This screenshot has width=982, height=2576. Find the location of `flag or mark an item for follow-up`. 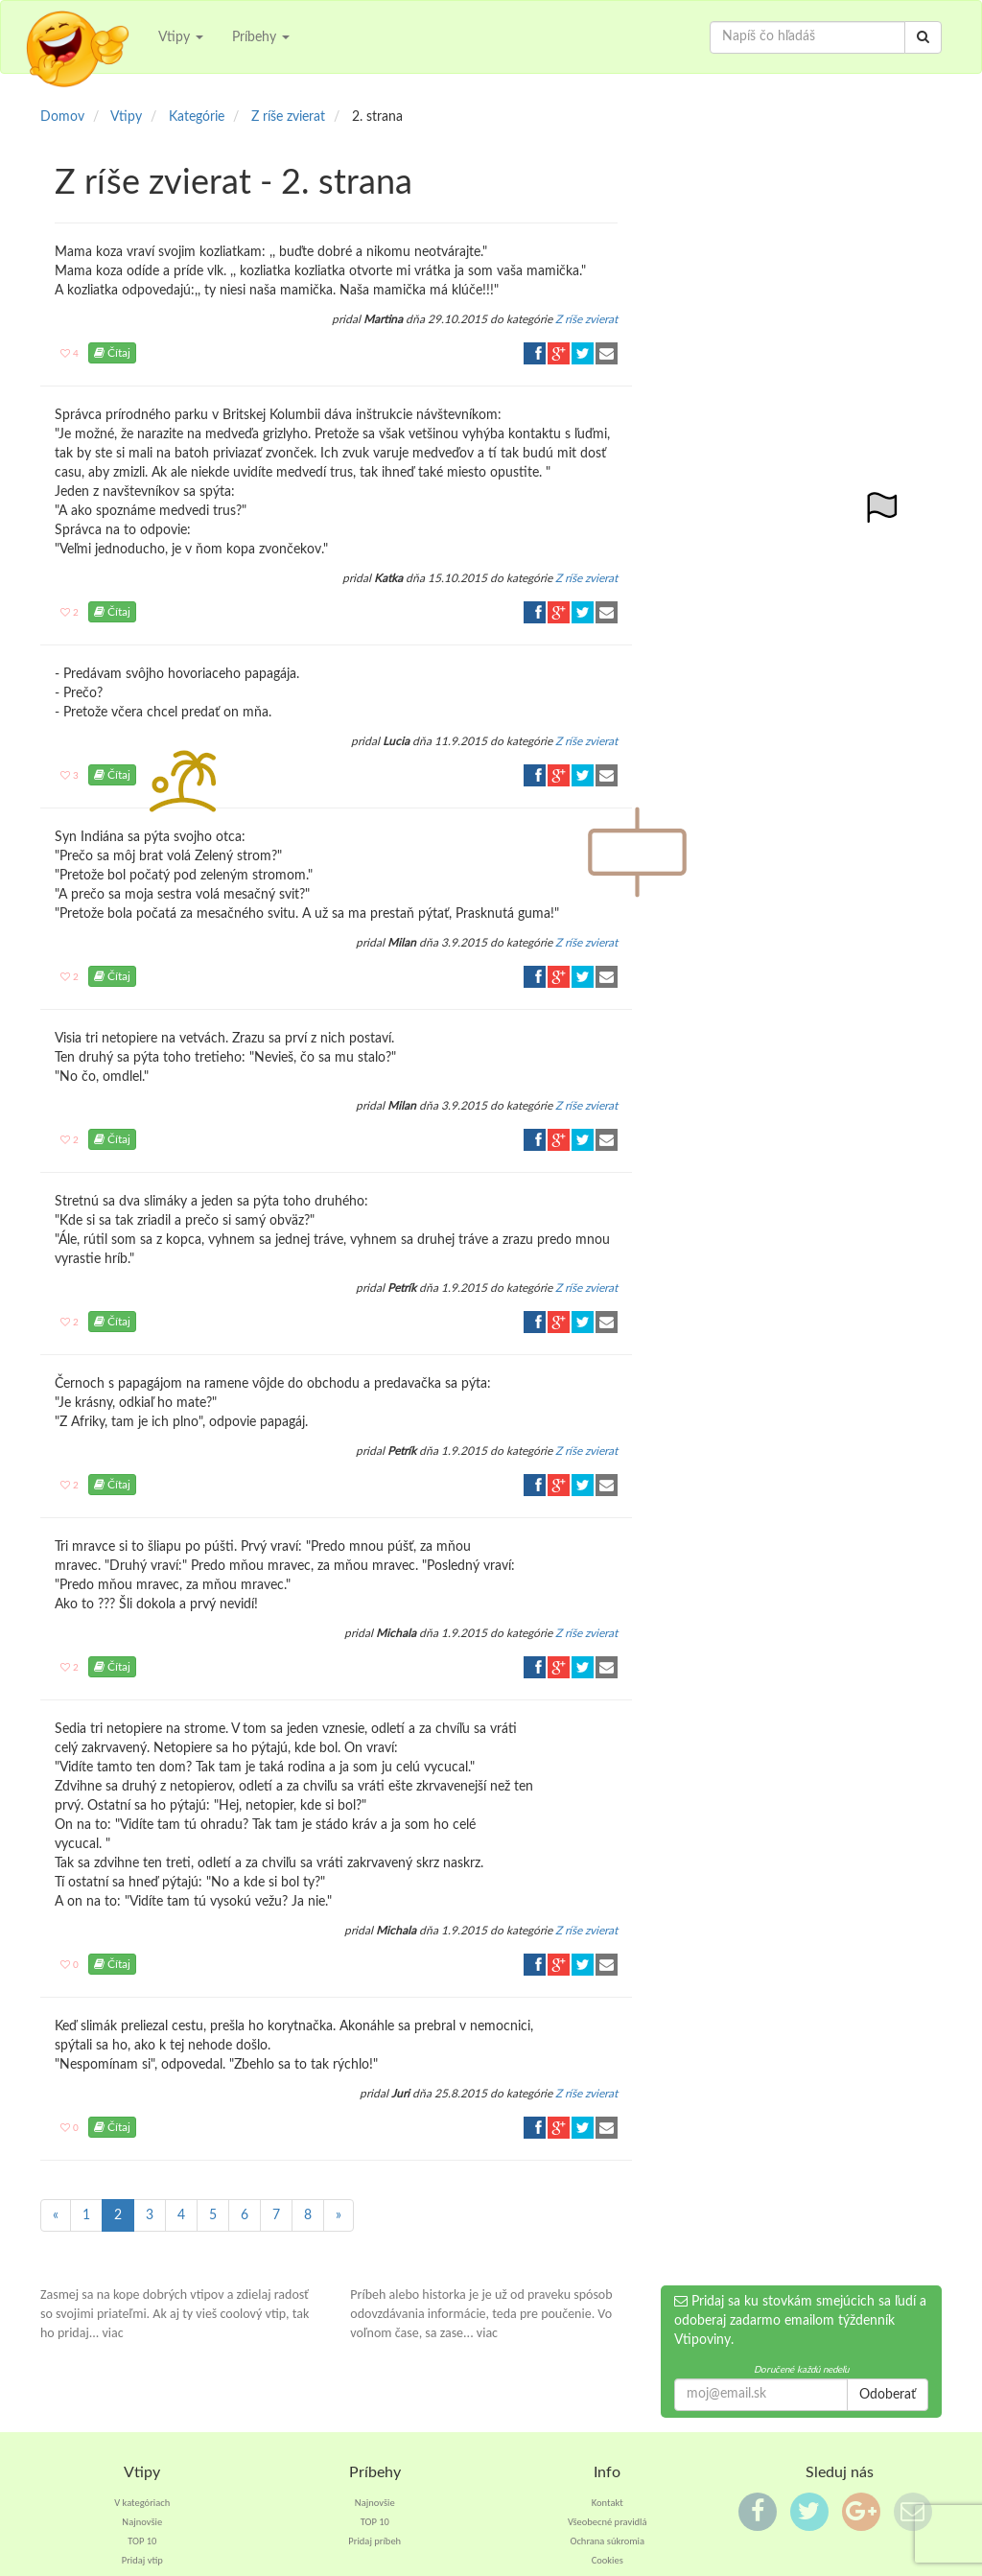

flag or mark an item for follow-up is located at coordinates (880, 506).